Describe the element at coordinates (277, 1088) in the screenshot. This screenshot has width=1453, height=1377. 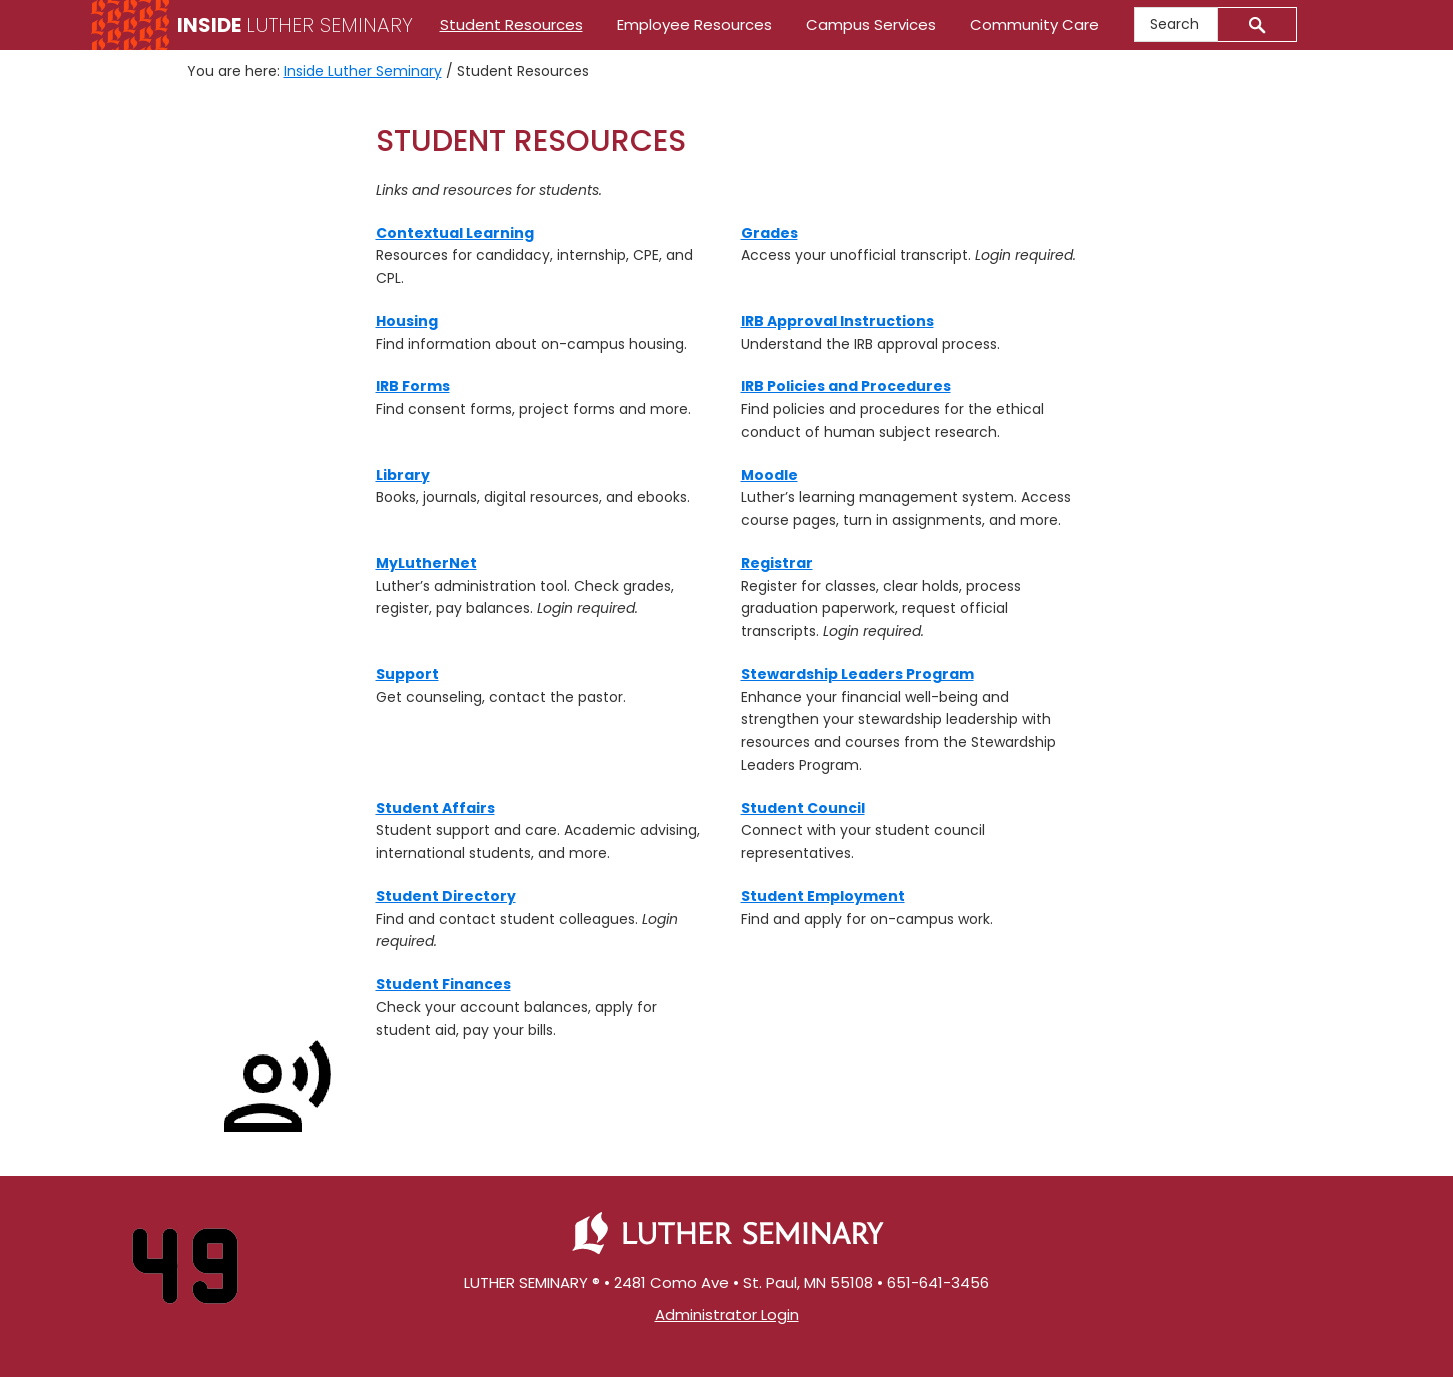
I see `activate voice recording or dictation` at that location.